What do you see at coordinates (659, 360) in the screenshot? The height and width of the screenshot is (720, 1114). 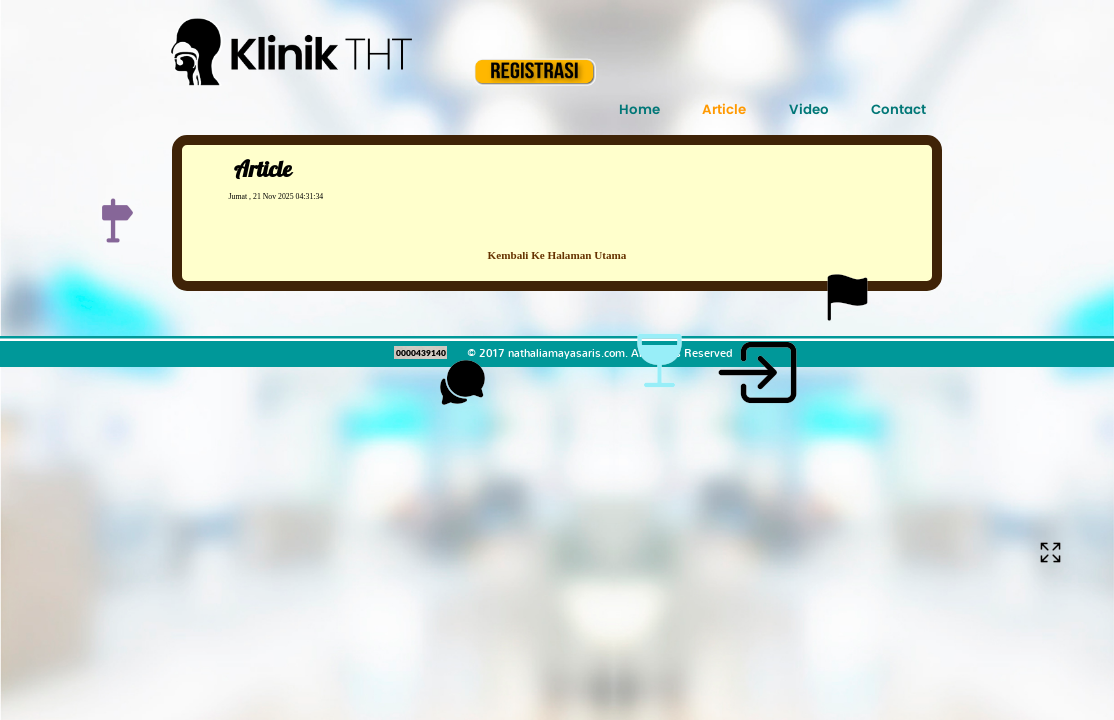 I see `browse wine selection or menu` at bounding box center [659, 360].